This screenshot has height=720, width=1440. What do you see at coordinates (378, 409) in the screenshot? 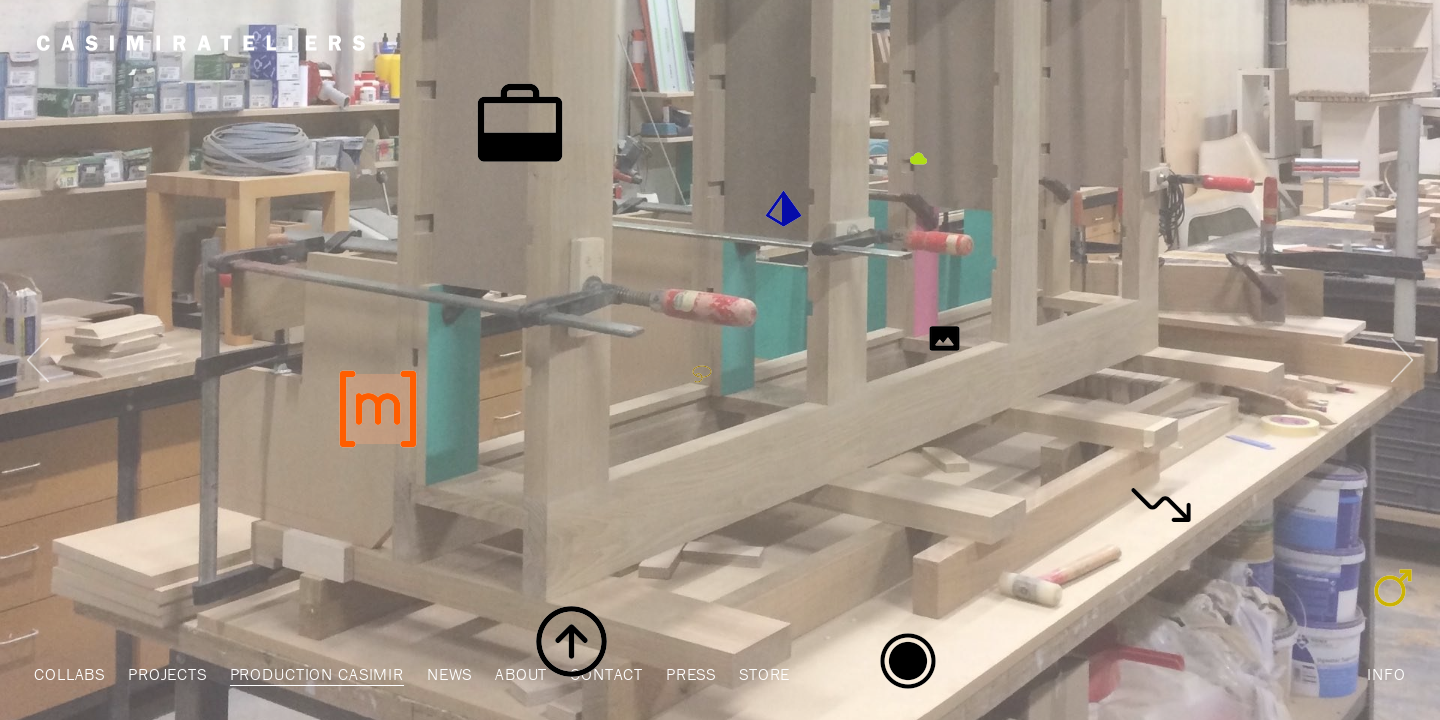
I see `link to Matrix messaging platform` at bounding box center [378, 409].